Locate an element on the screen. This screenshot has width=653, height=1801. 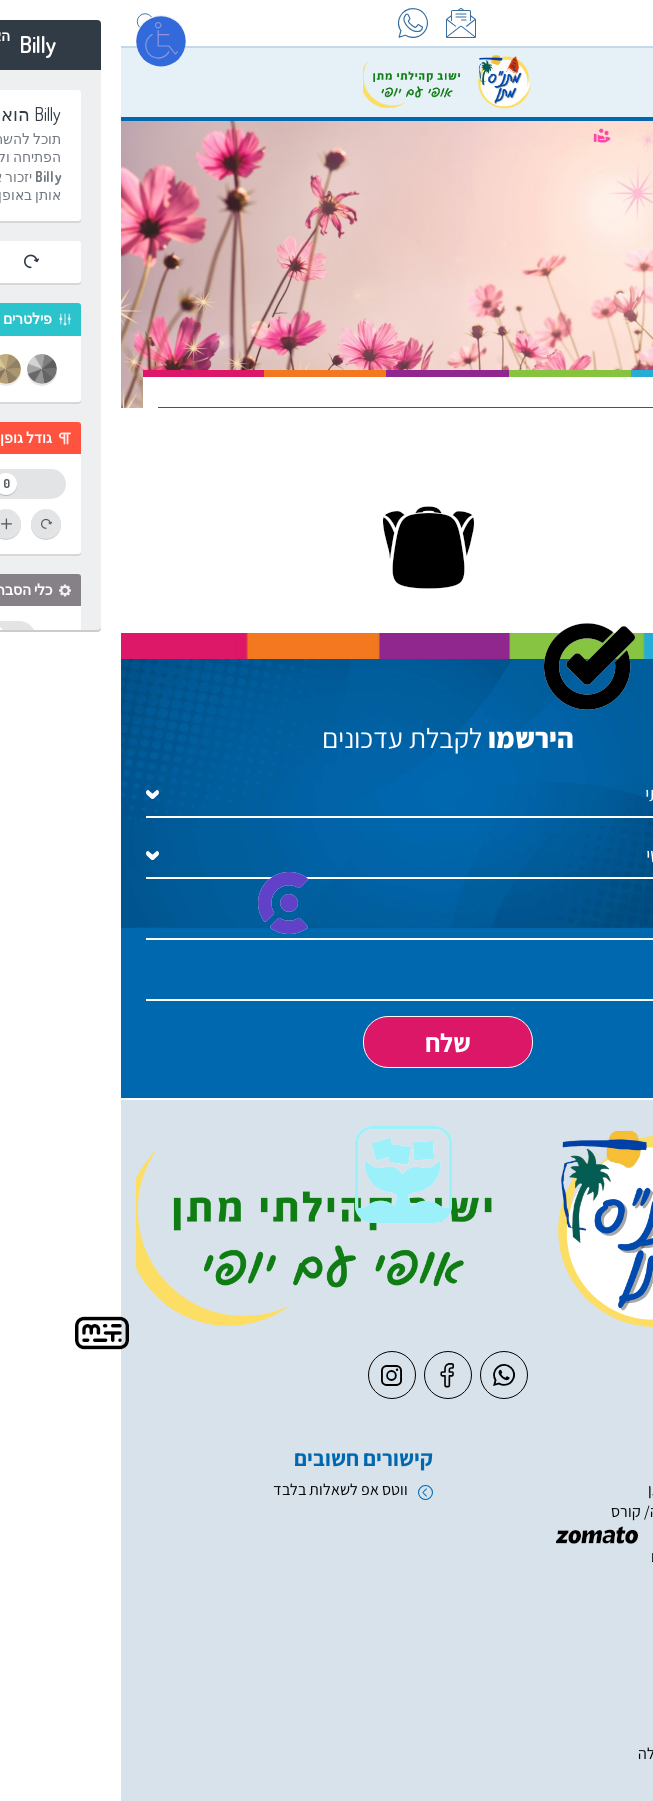
visit showwcase developer portfolio platform is located at coordinates (428, 547).